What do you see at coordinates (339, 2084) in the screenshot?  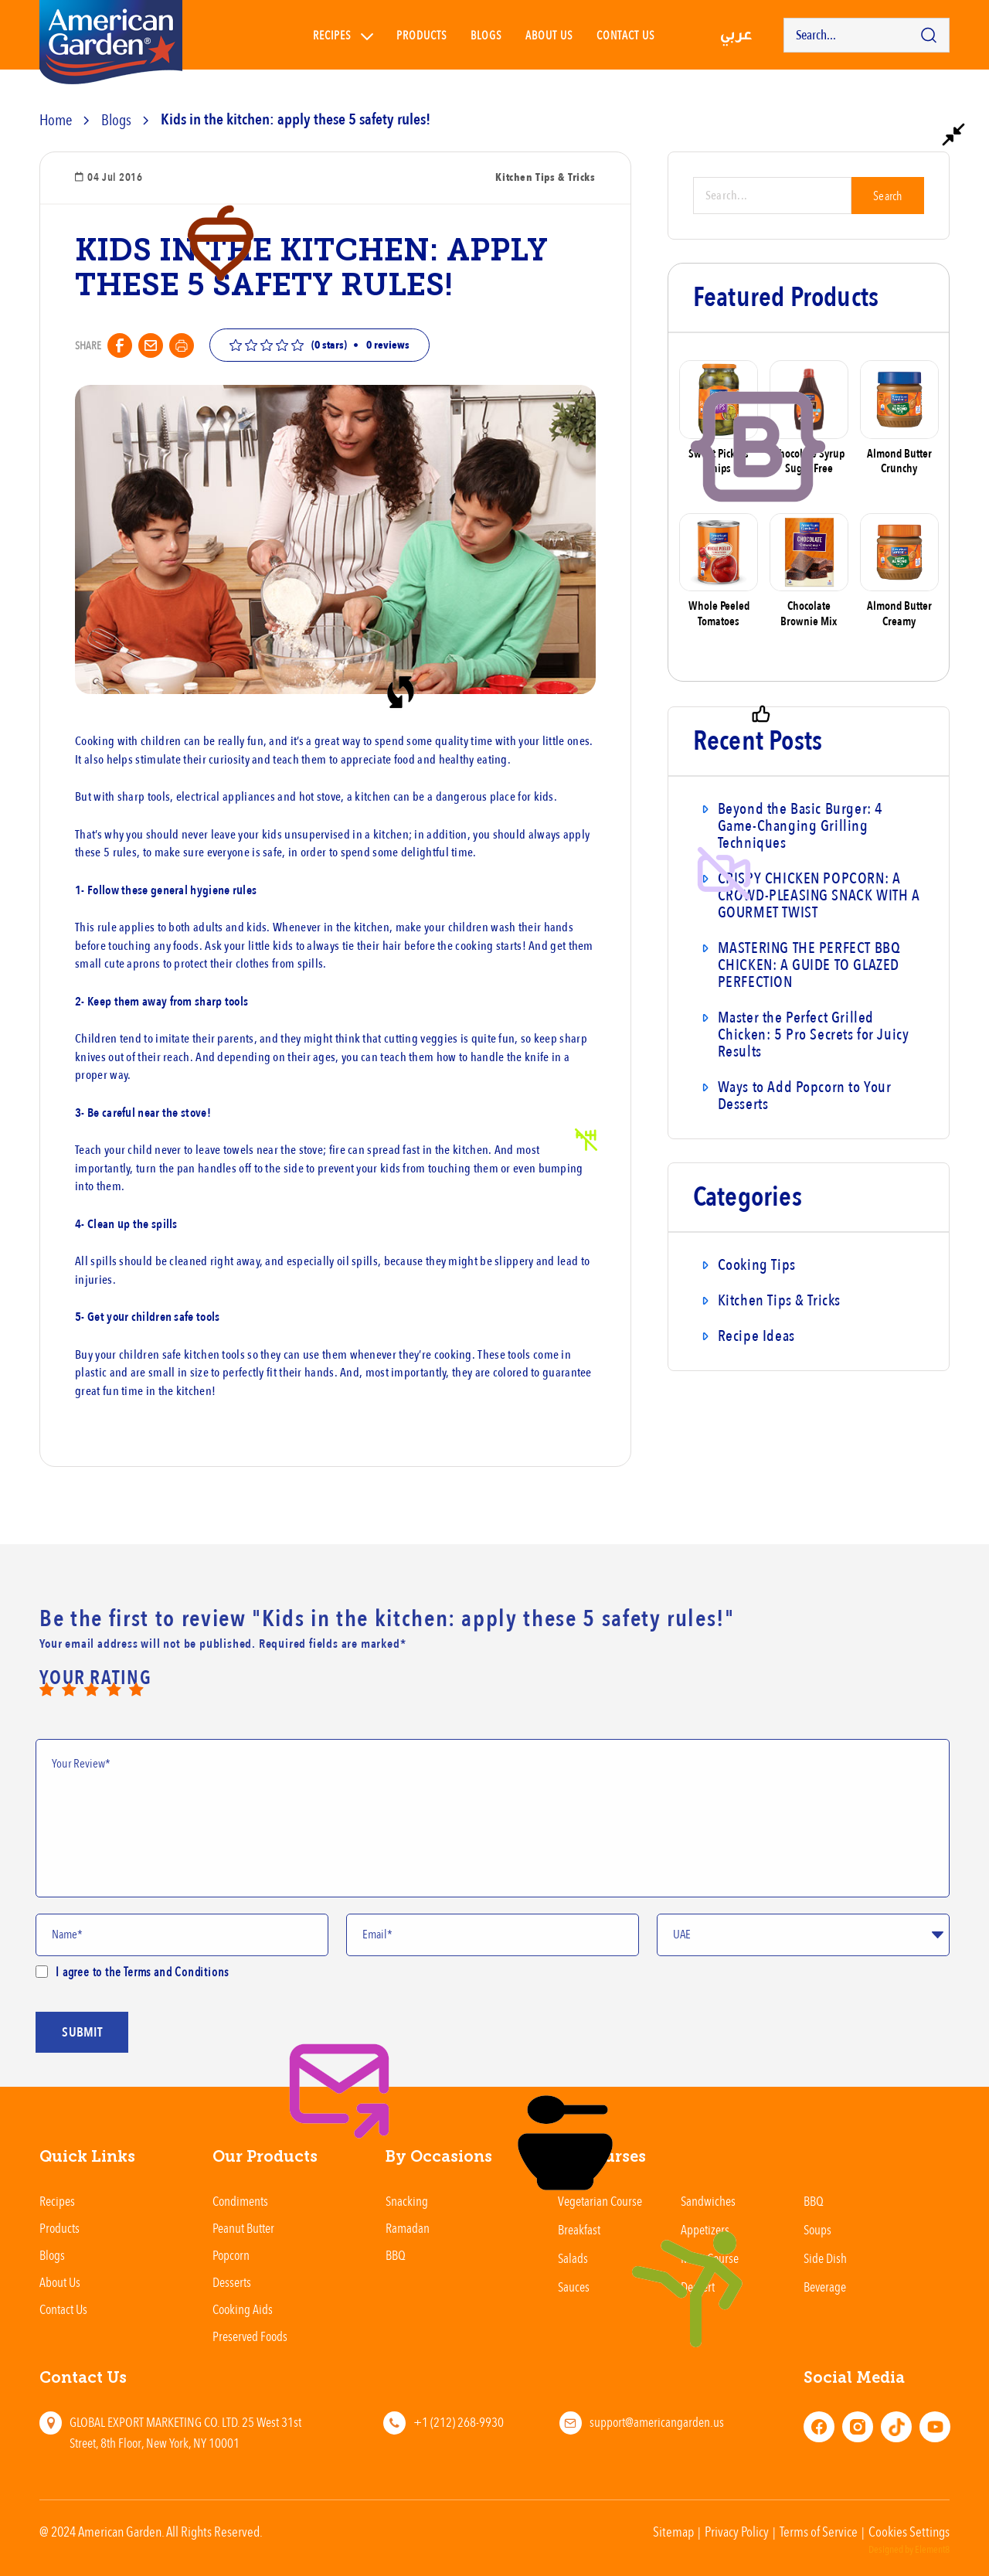 I see `share this email with others` at bounding box center [339, 2084].